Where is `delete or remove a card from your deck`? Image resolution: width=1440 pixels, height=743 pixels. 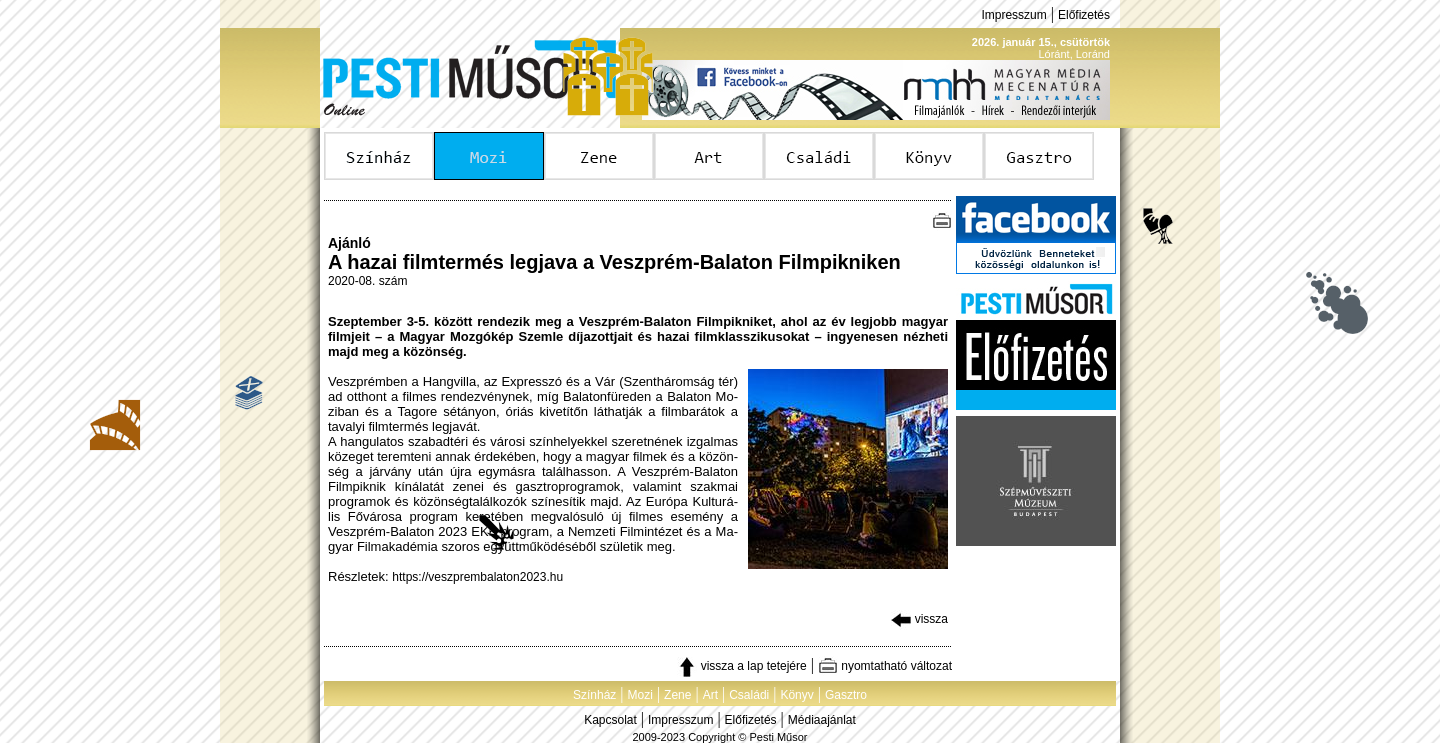 delete or remove a card from your deck is located at coordinates (249, 391).